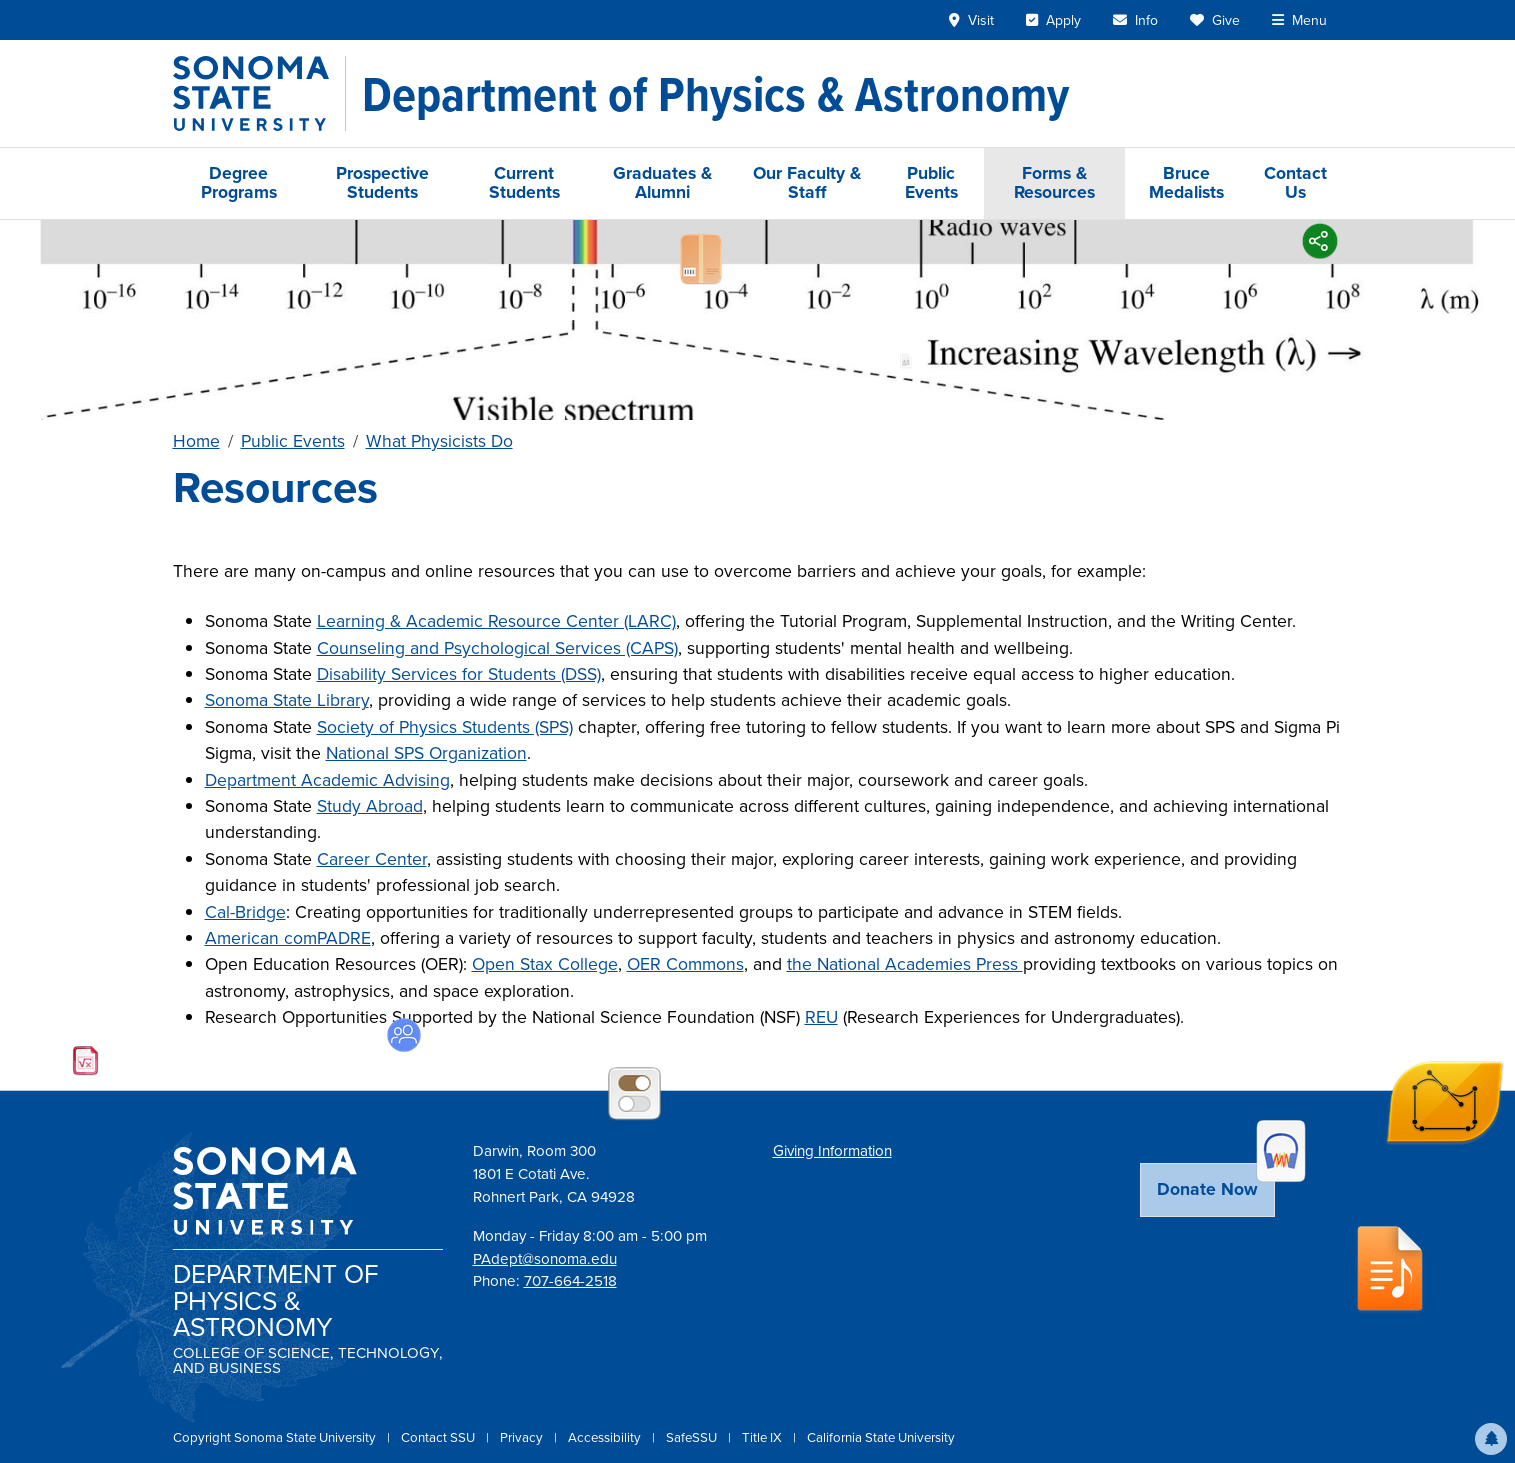 The height and width of the screenshot is (1463, 1515). I want to click on mp3 playlist file type indicator, so click(1390, 1270).